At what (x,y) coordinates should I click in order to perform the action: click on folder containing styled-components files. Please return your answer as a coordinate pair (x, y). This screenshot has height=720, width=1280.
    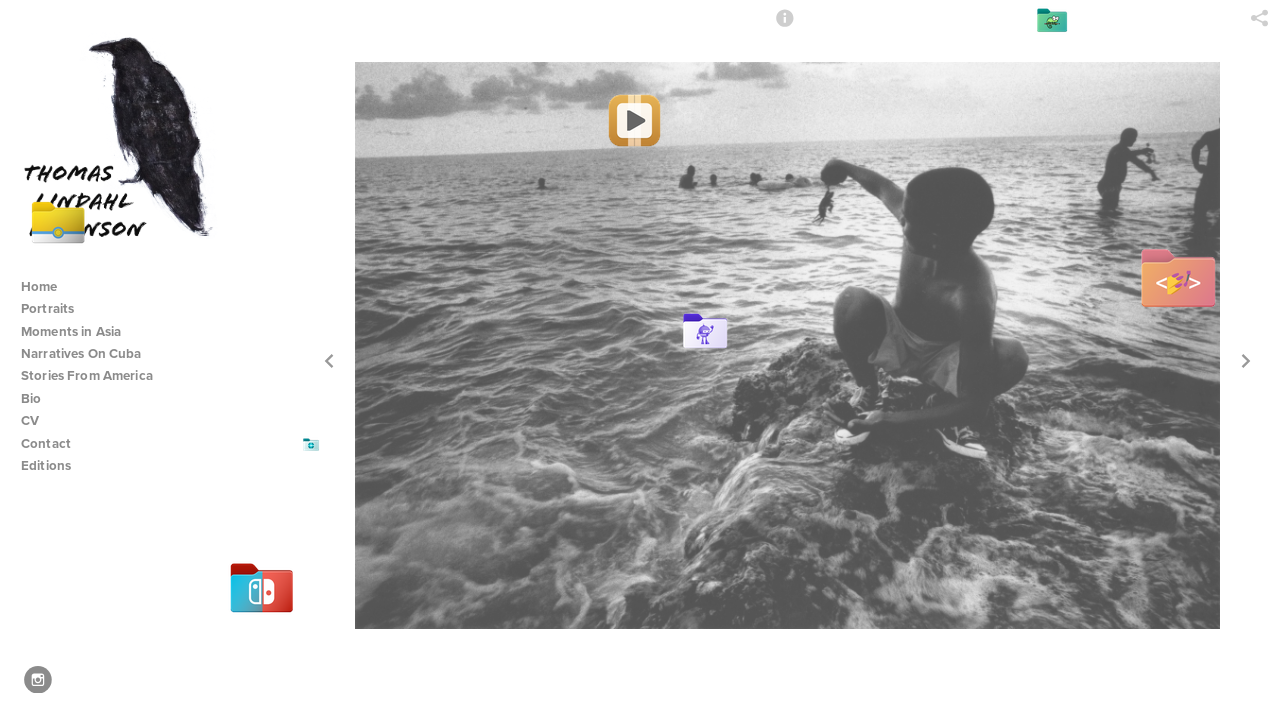
    Looking at the image, I should click on (1178, 280).